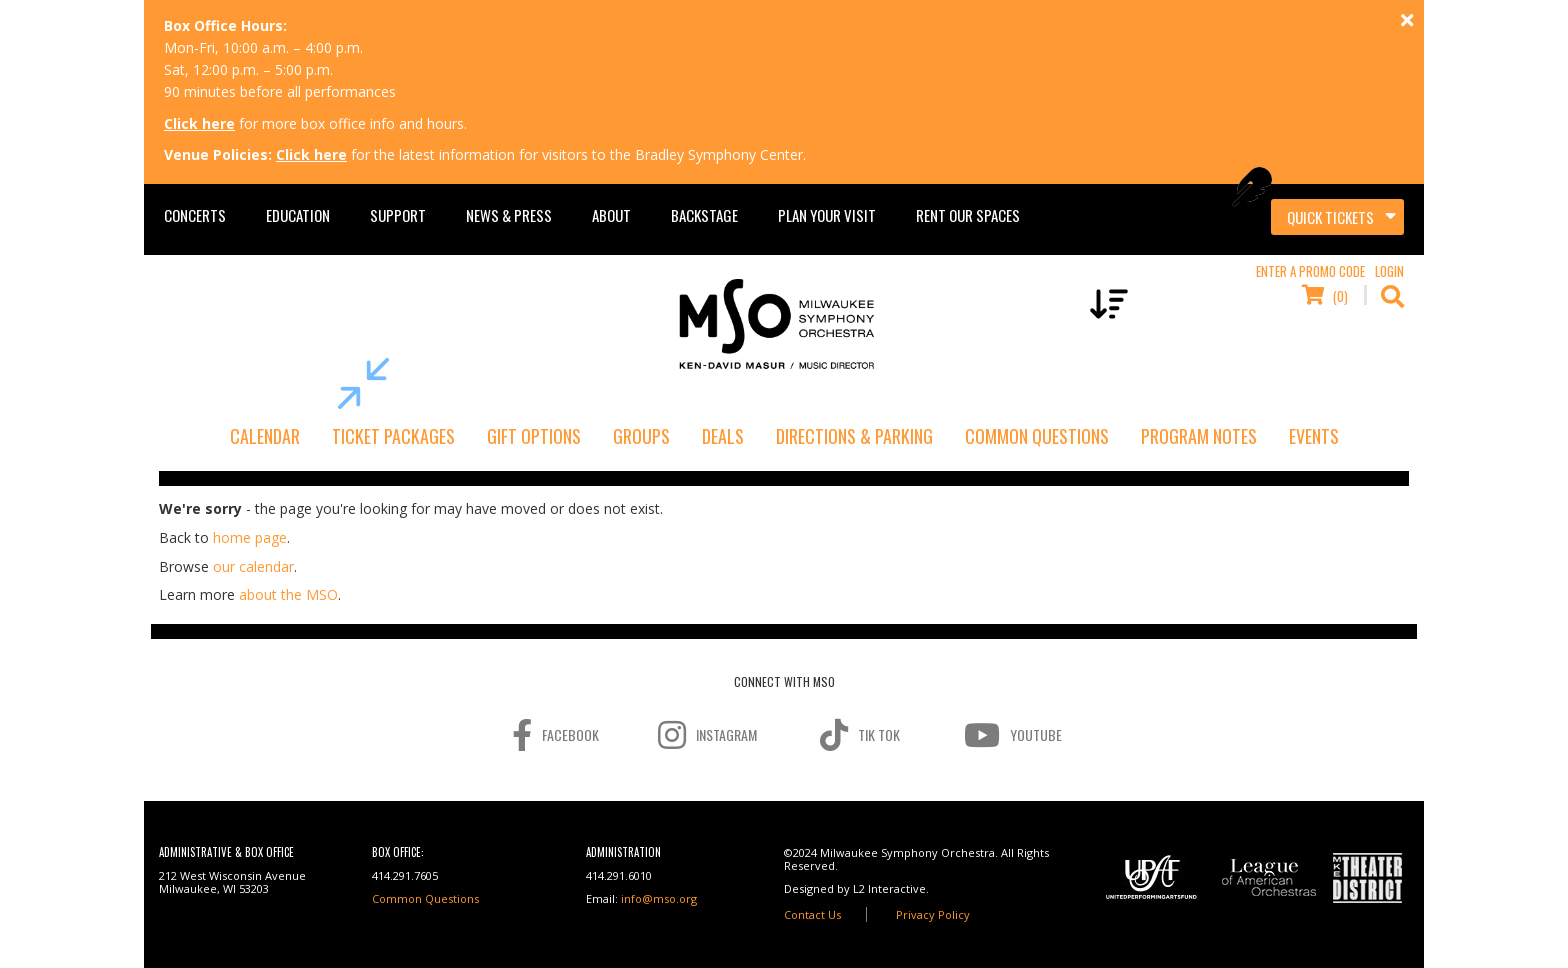 The height and width of the screenshot is (968, 1568). I want to click on sort items from largest to smallest, so click(1109, 304).